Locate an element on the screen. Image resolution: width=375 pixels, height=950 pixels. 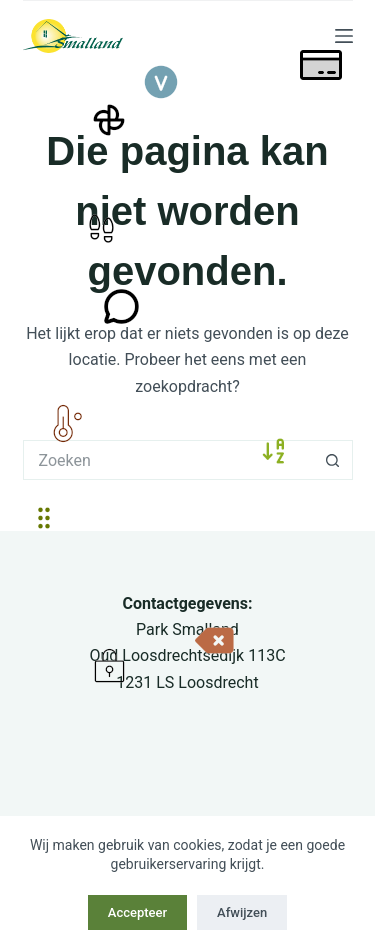
indicates a verified status or account is located at coordinates (161, 82).